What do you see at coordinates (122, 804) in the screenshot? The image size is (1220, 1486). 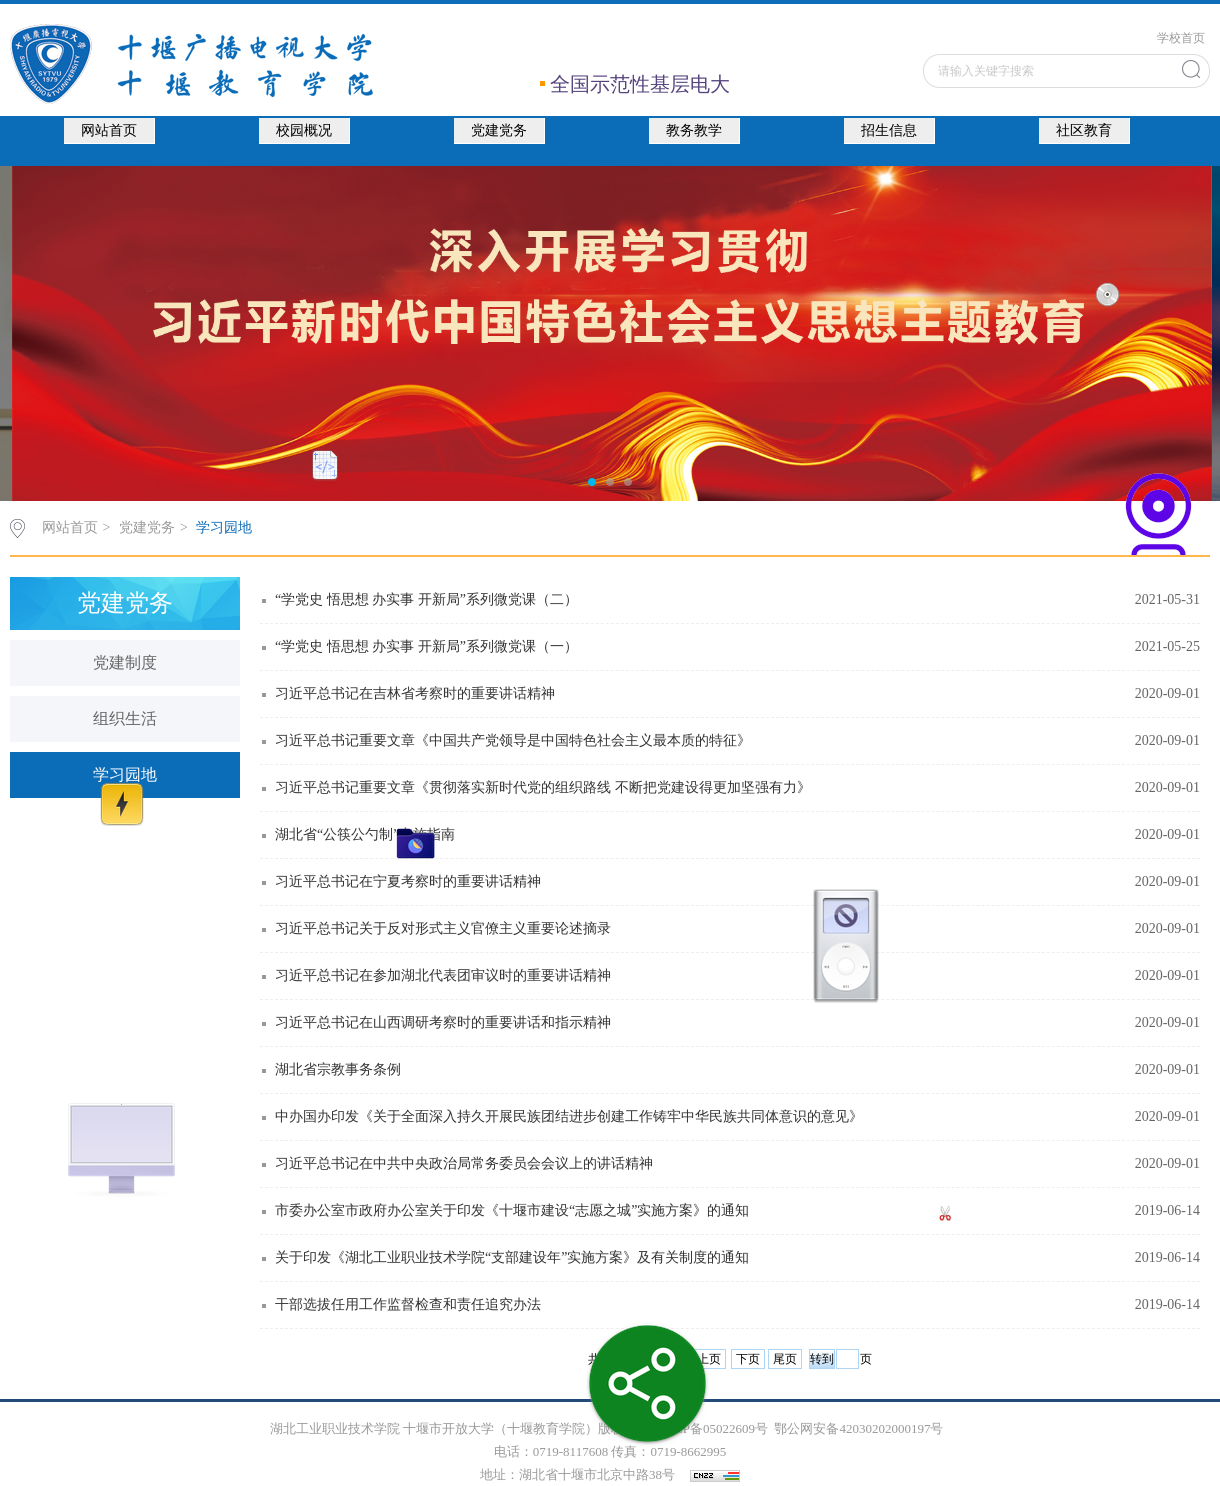 I see `open power management settings` at bounding box center [122, 804].